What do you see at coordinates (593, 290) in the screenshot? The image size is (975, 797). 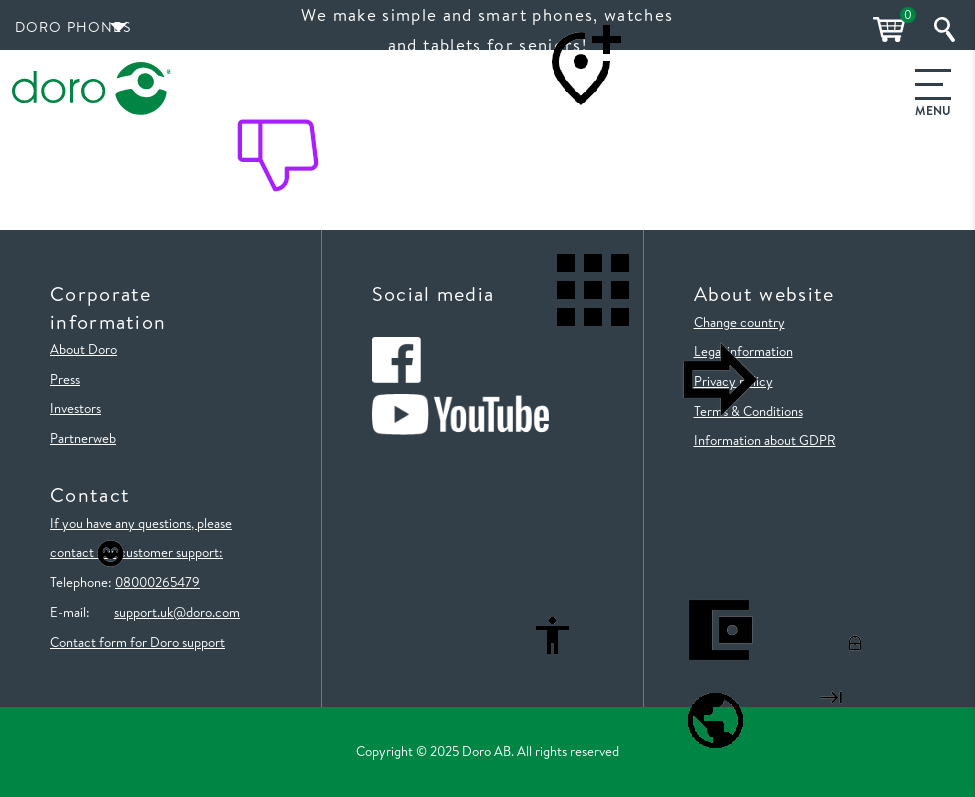 I see `open the app drawer or launcher` at bounding box center [593, 290].